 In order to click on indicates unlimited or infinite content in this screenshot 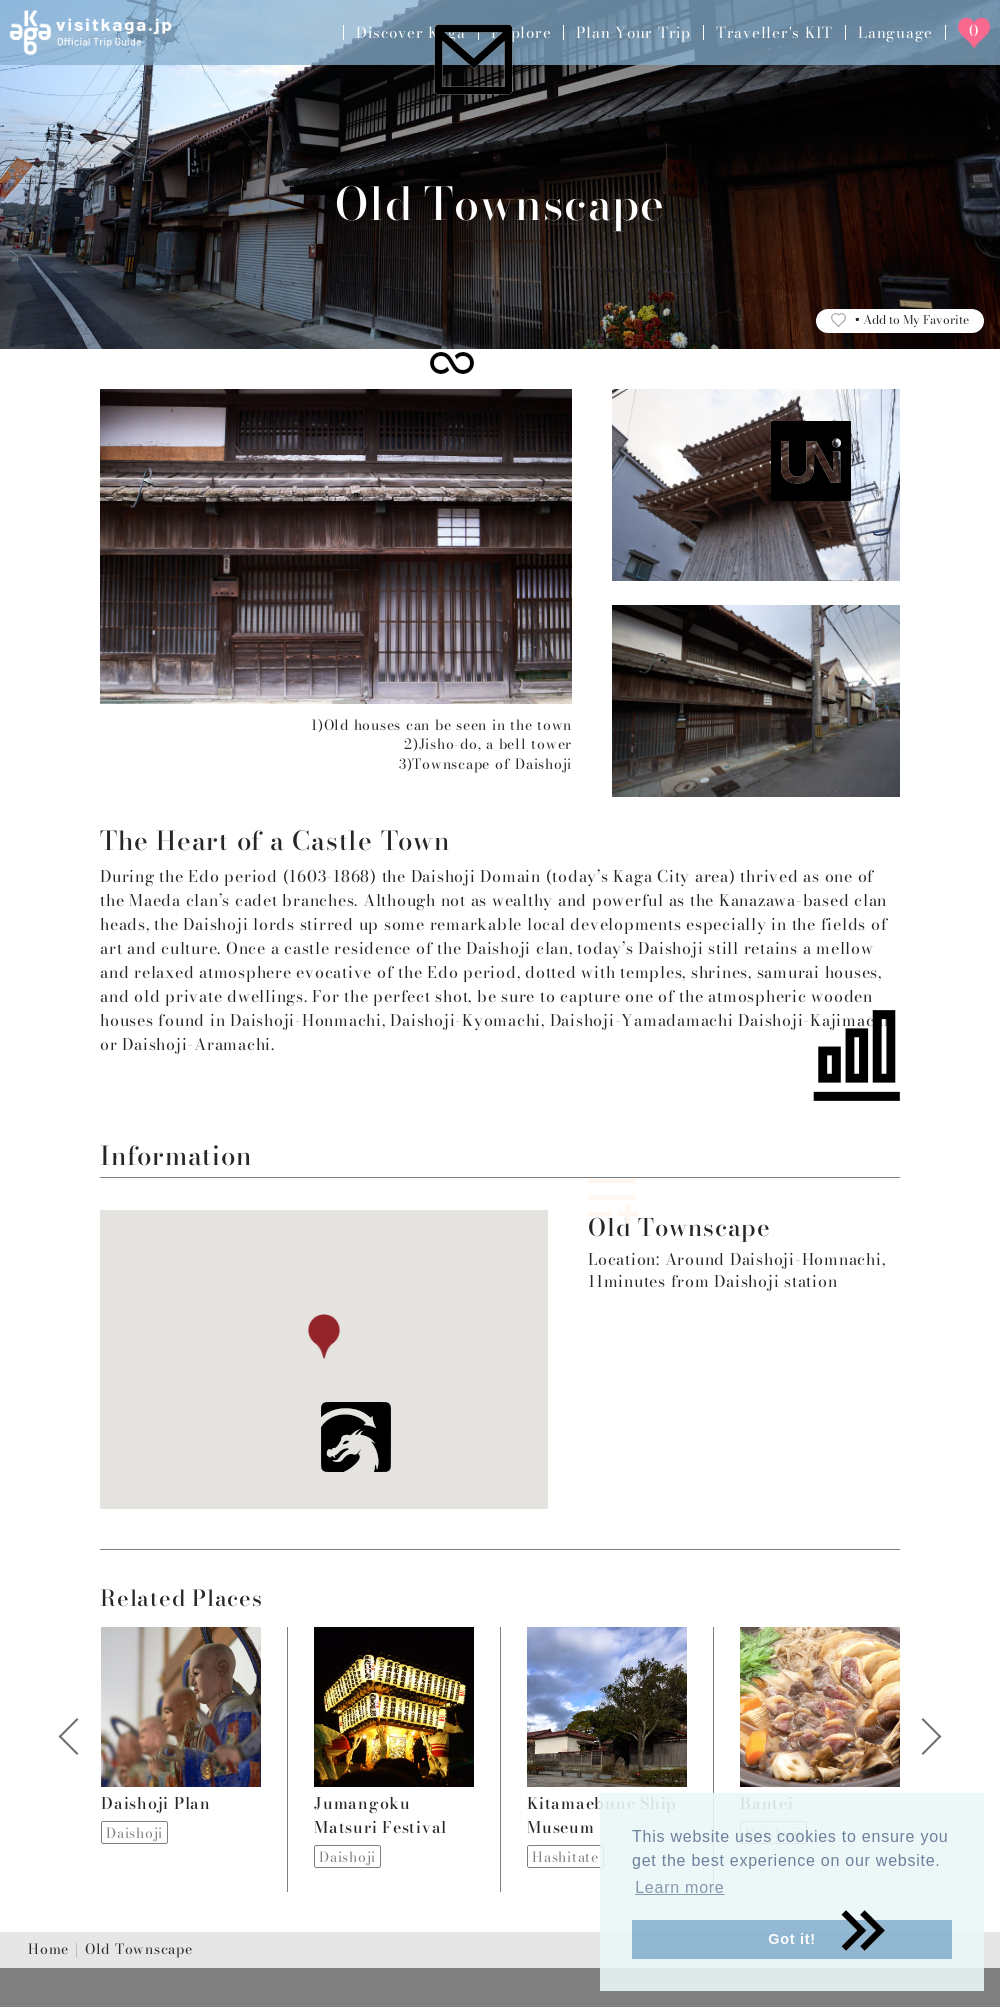, I will do `click(452, 363)`.